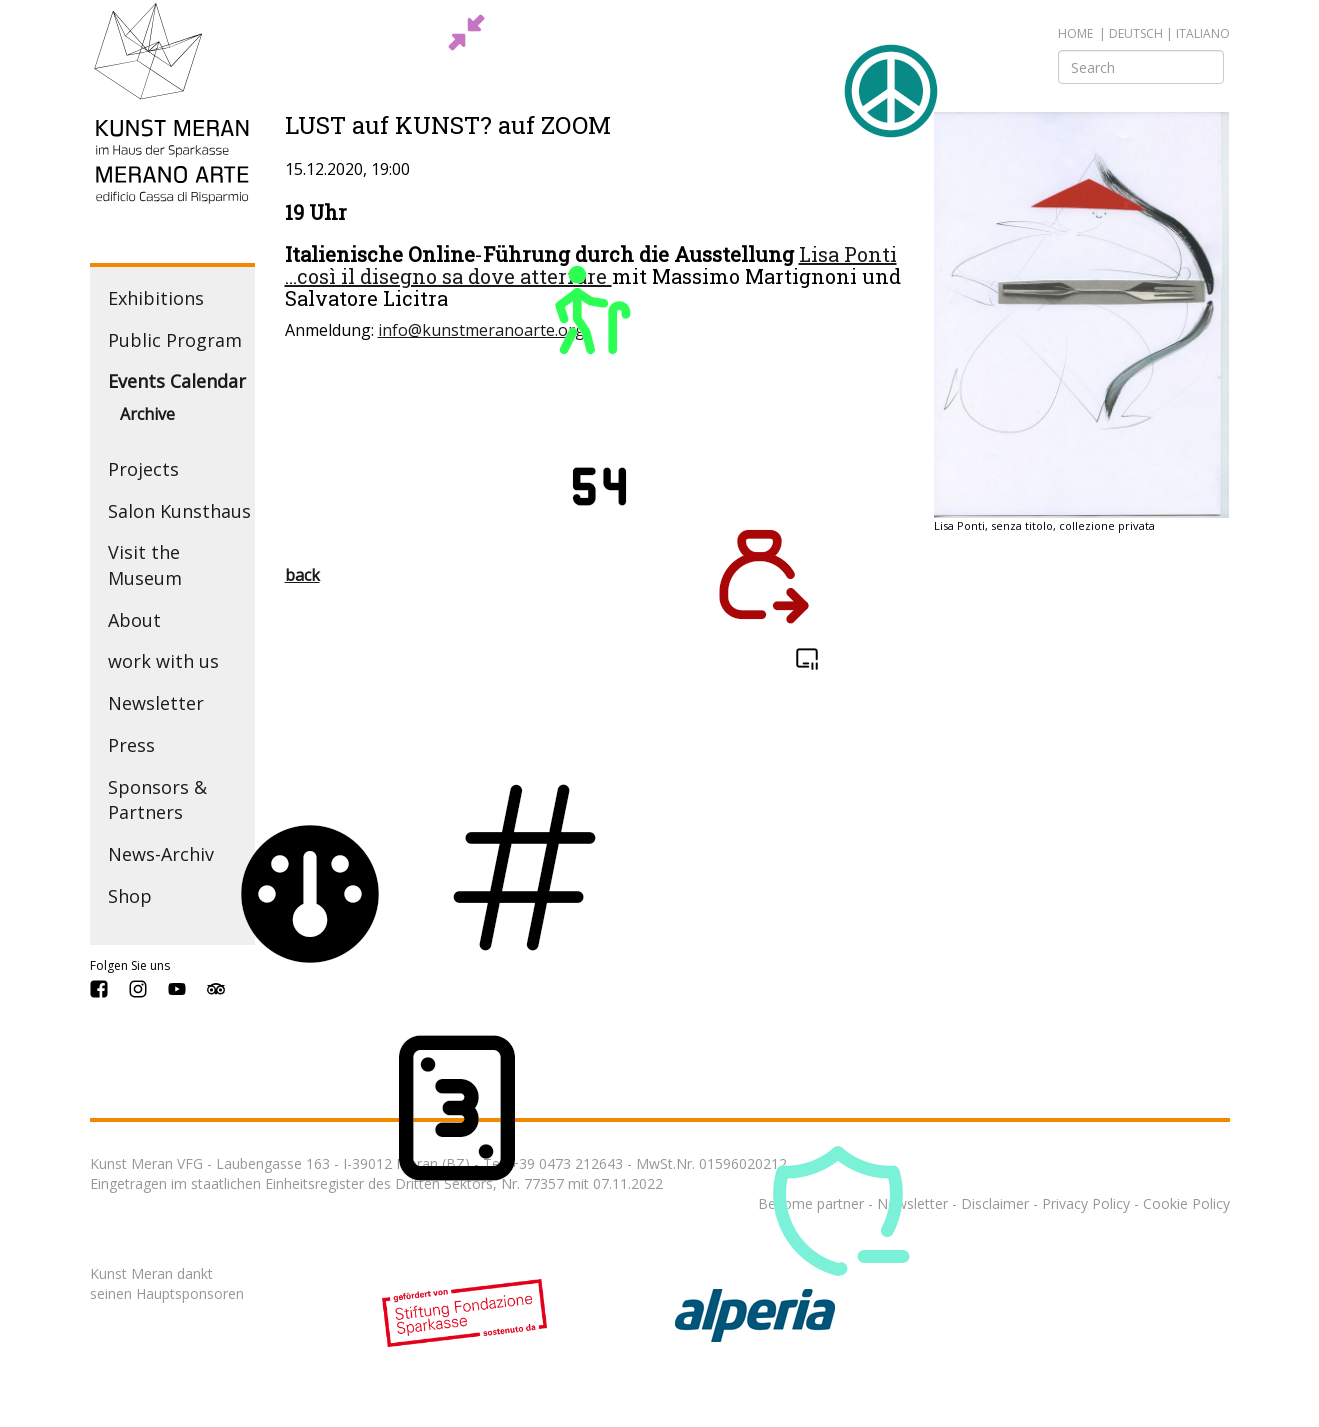 This screenshot has width=1319, height=1427. What do you see at coordinates (599, 486) in the screenshot?
I see `indicates item number 54 in a list or sequence` at bounding box center [599, 486].